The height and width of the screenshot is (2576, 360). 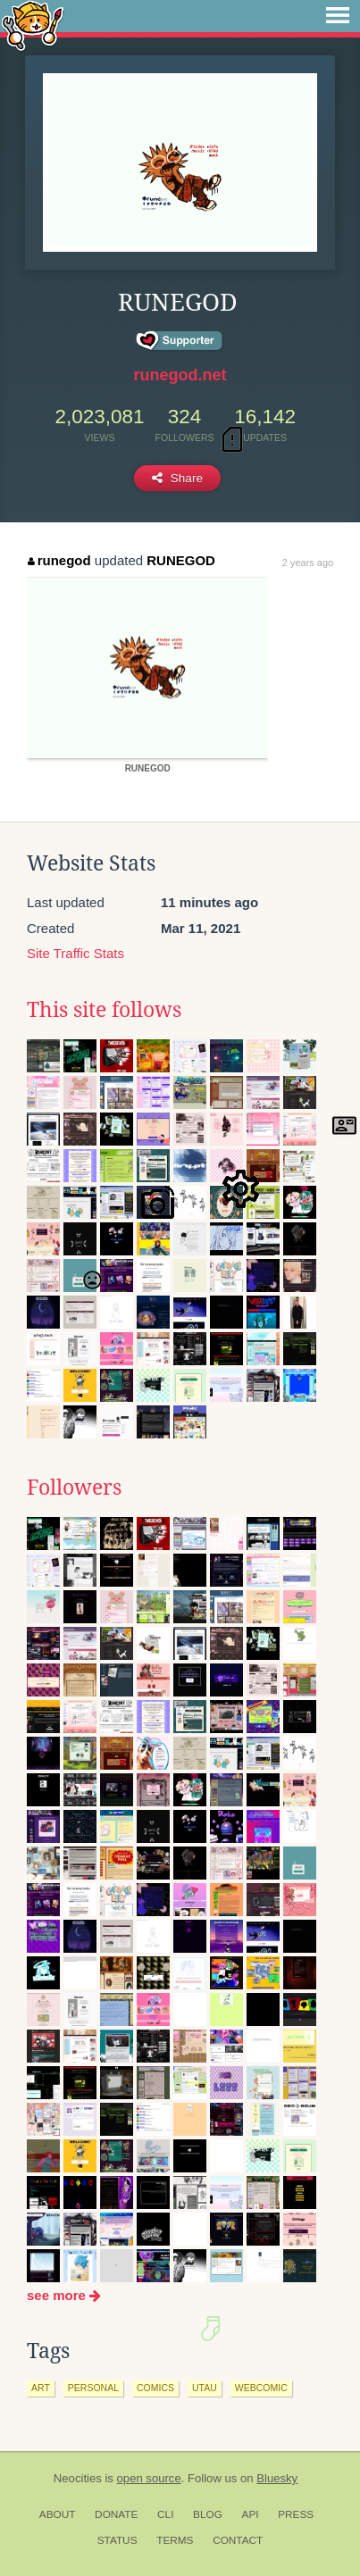 I want to click on connect to a wireless or external camera, so click(x=157, y=1202).